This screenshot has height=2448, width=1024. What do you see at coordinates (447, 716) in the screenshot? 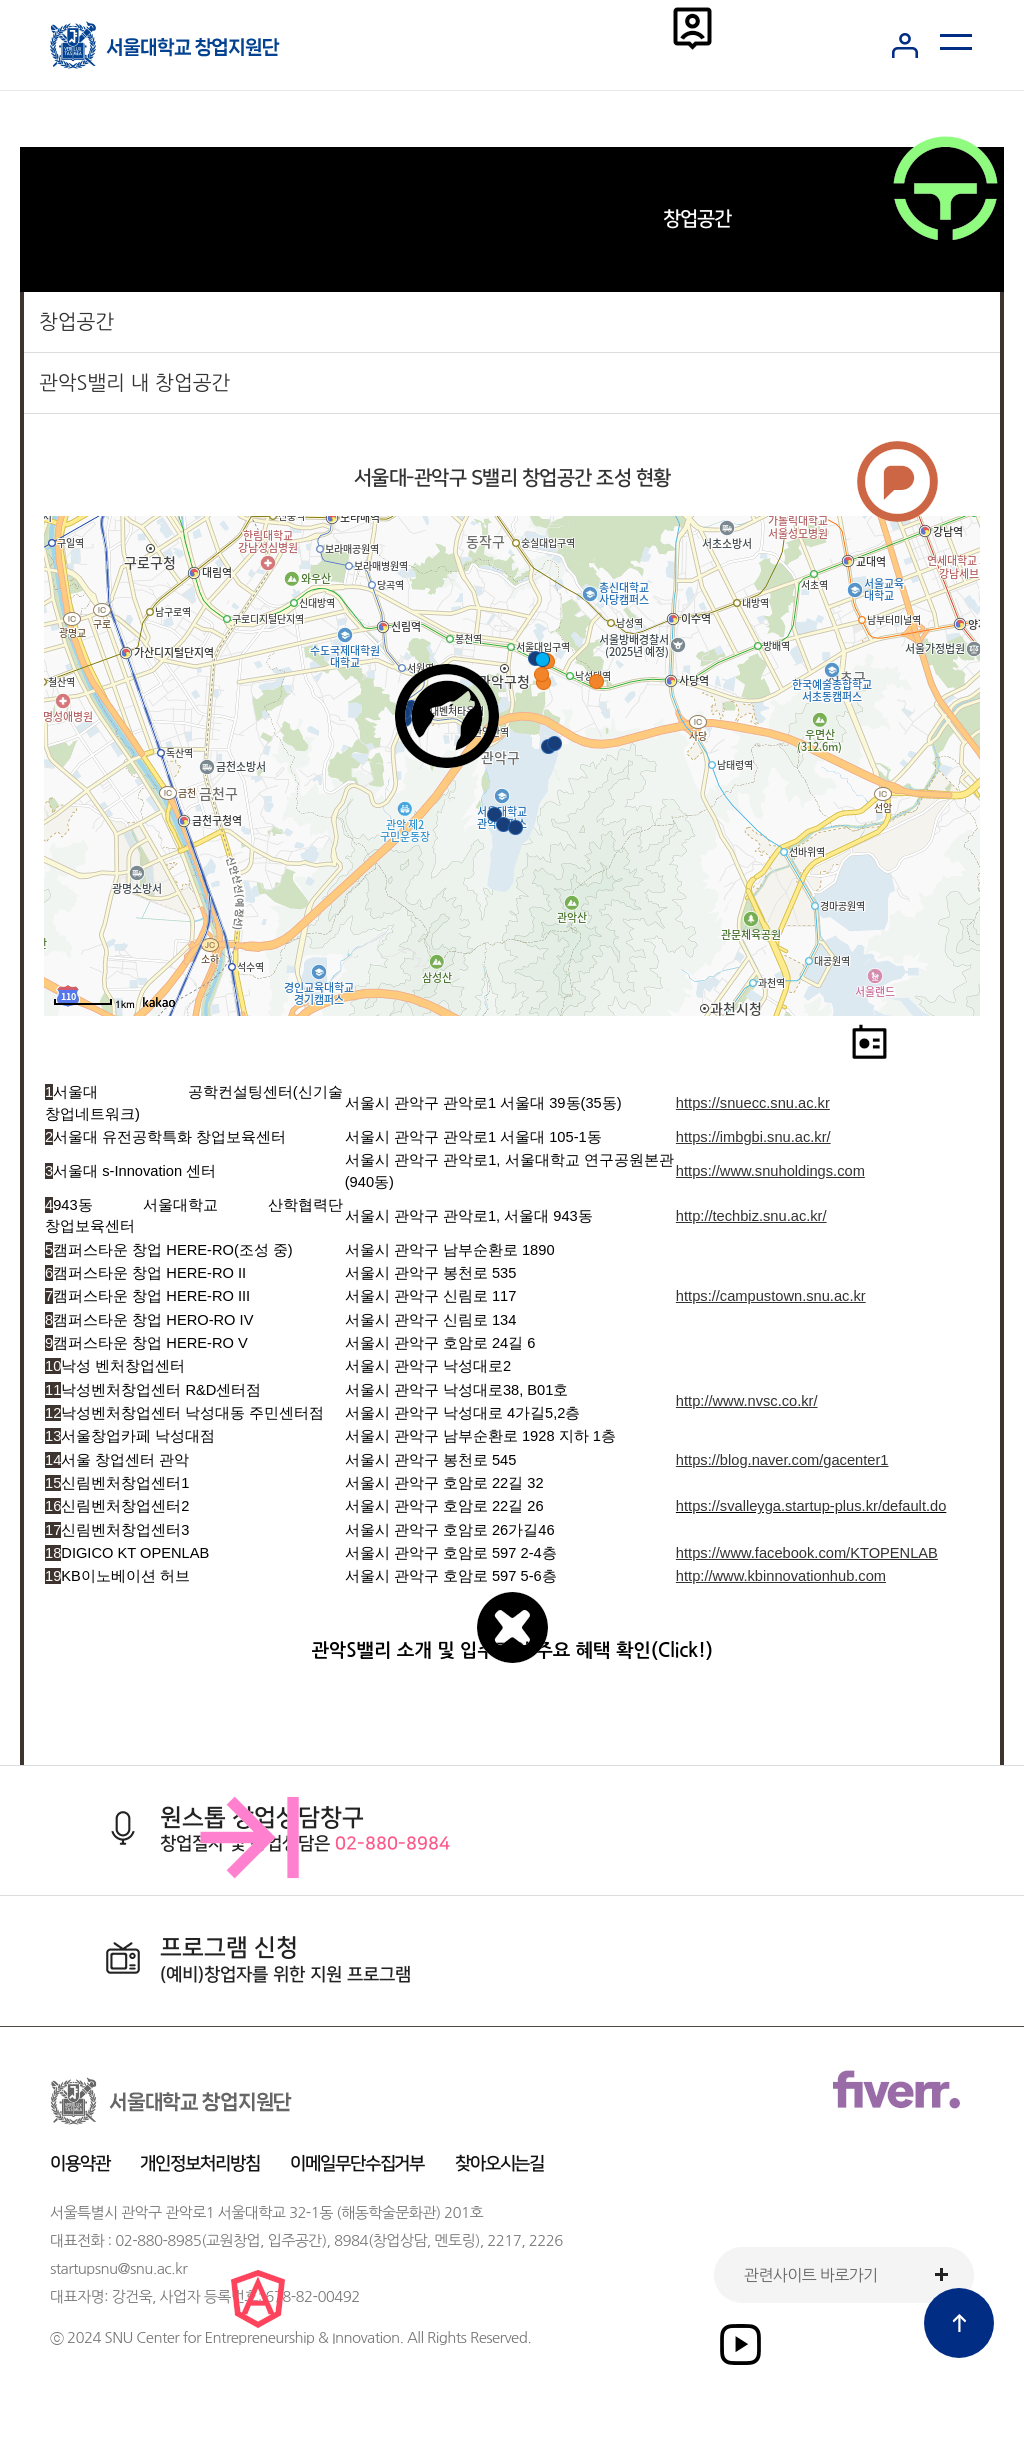
I see `open librewolf browser` at bounding box center [447, 716].